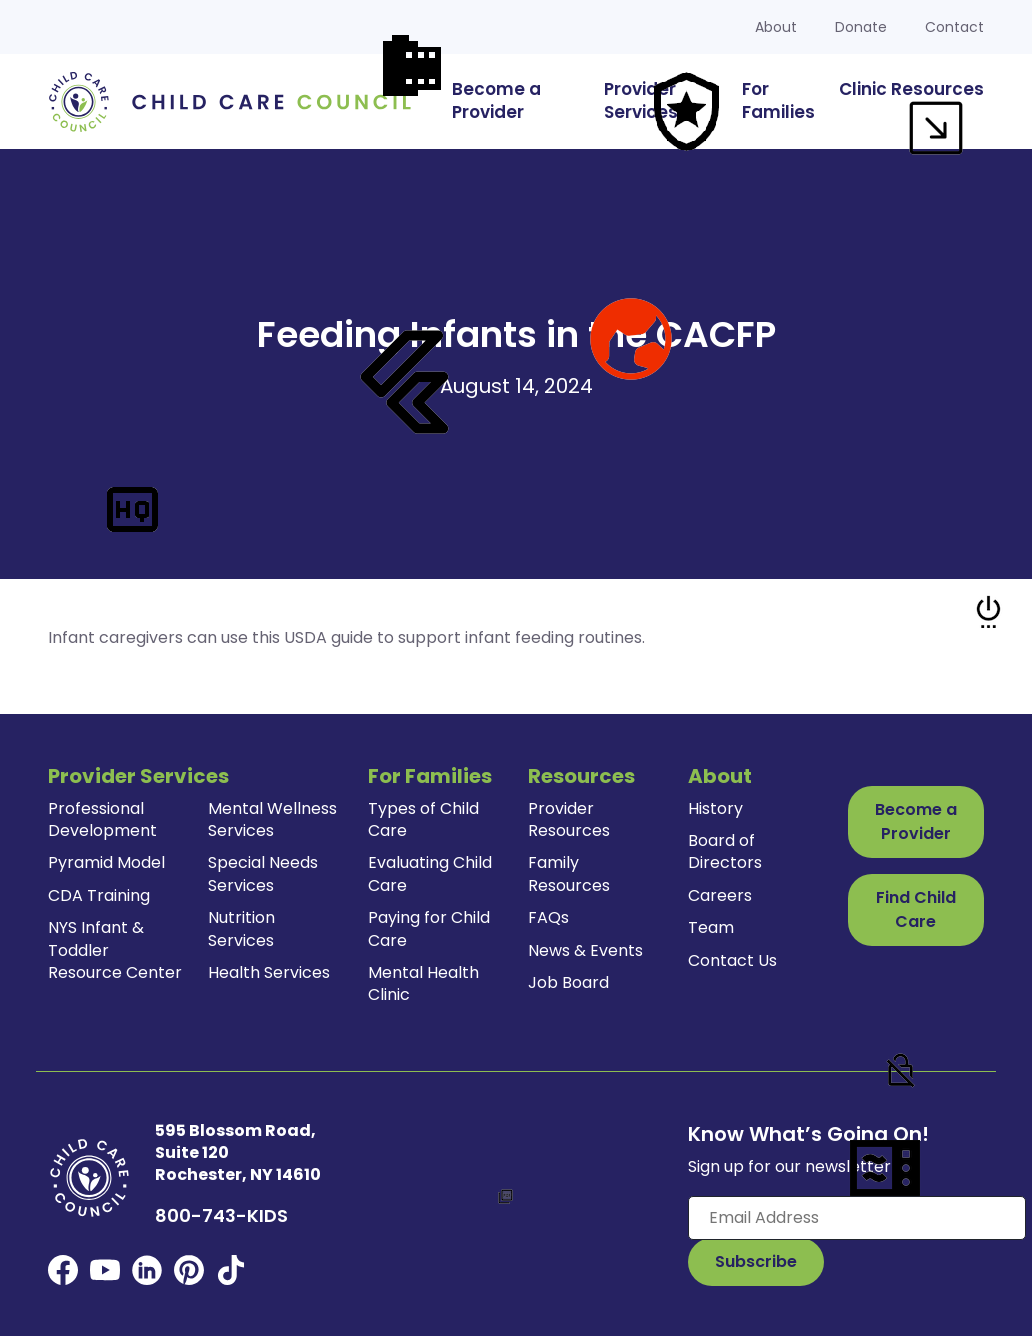  Describe the element at coordinates (988, 610) in the screenshot. I see `access power settings` at that location.